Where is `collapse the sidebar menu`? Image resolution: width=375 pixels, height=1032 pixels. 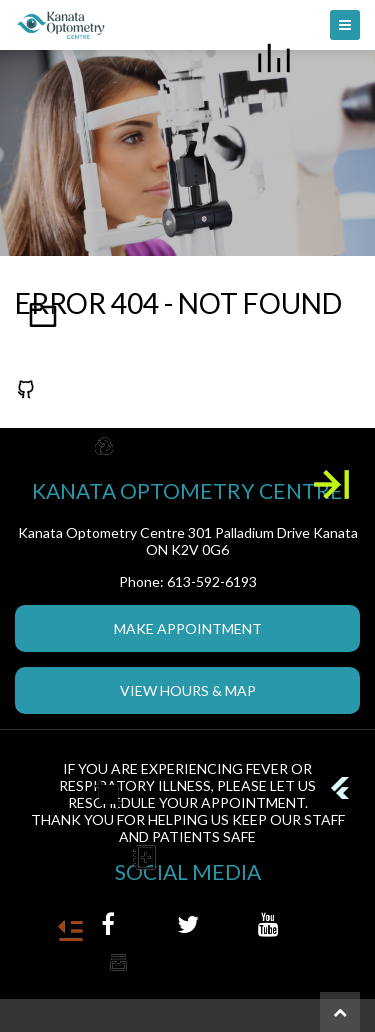
collapse the sidebar menu is located at coordinates (71, 931).